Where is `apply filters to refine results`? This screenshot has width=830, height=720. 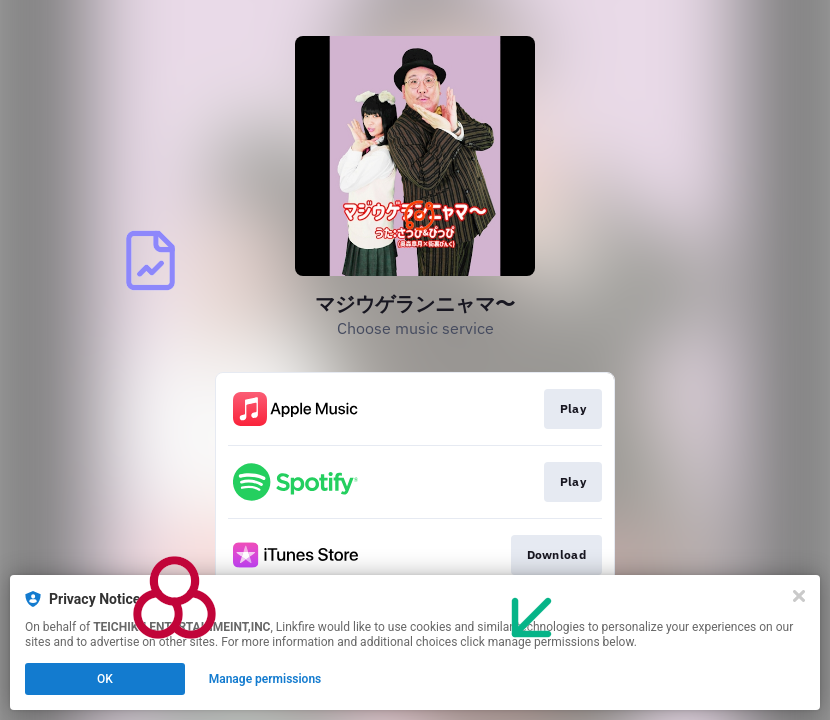
apply filters to refine results is located at coordinates (174, 597).